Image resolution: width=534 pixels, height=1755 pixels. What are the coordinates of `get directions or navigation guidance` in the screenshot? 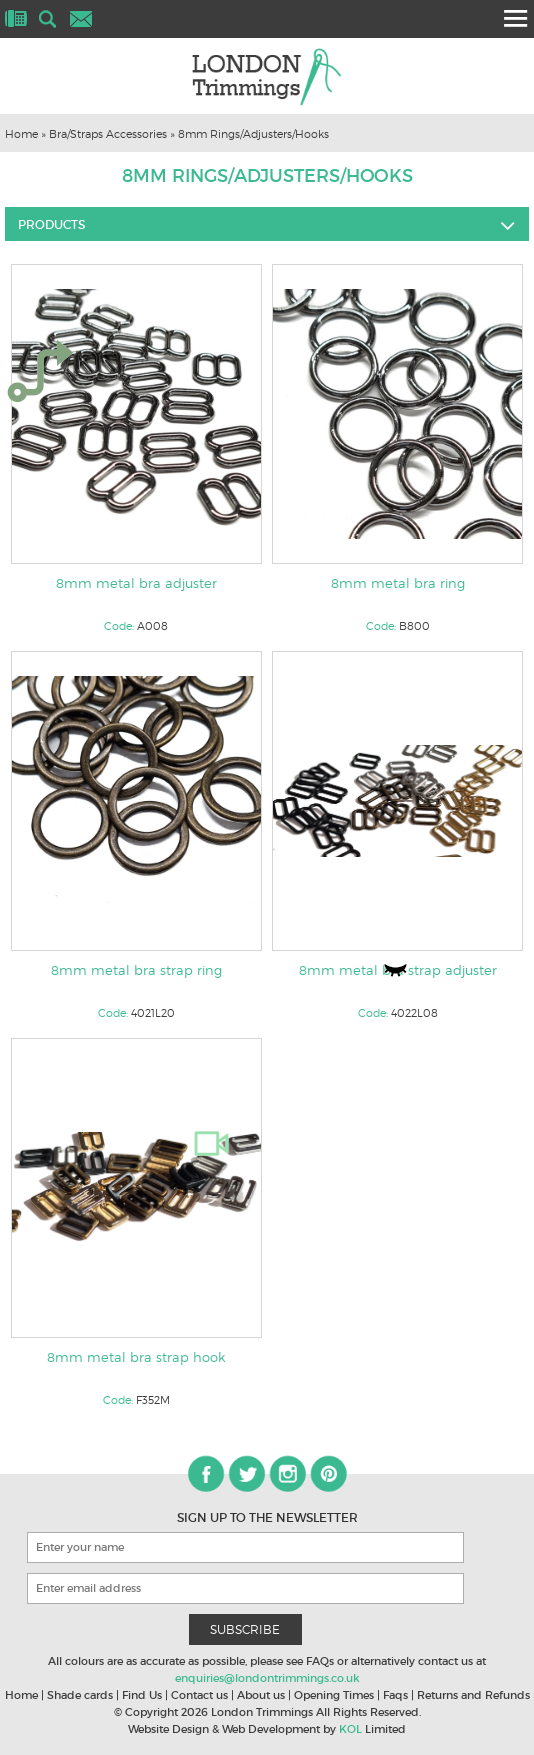 It's located at (40, 372).